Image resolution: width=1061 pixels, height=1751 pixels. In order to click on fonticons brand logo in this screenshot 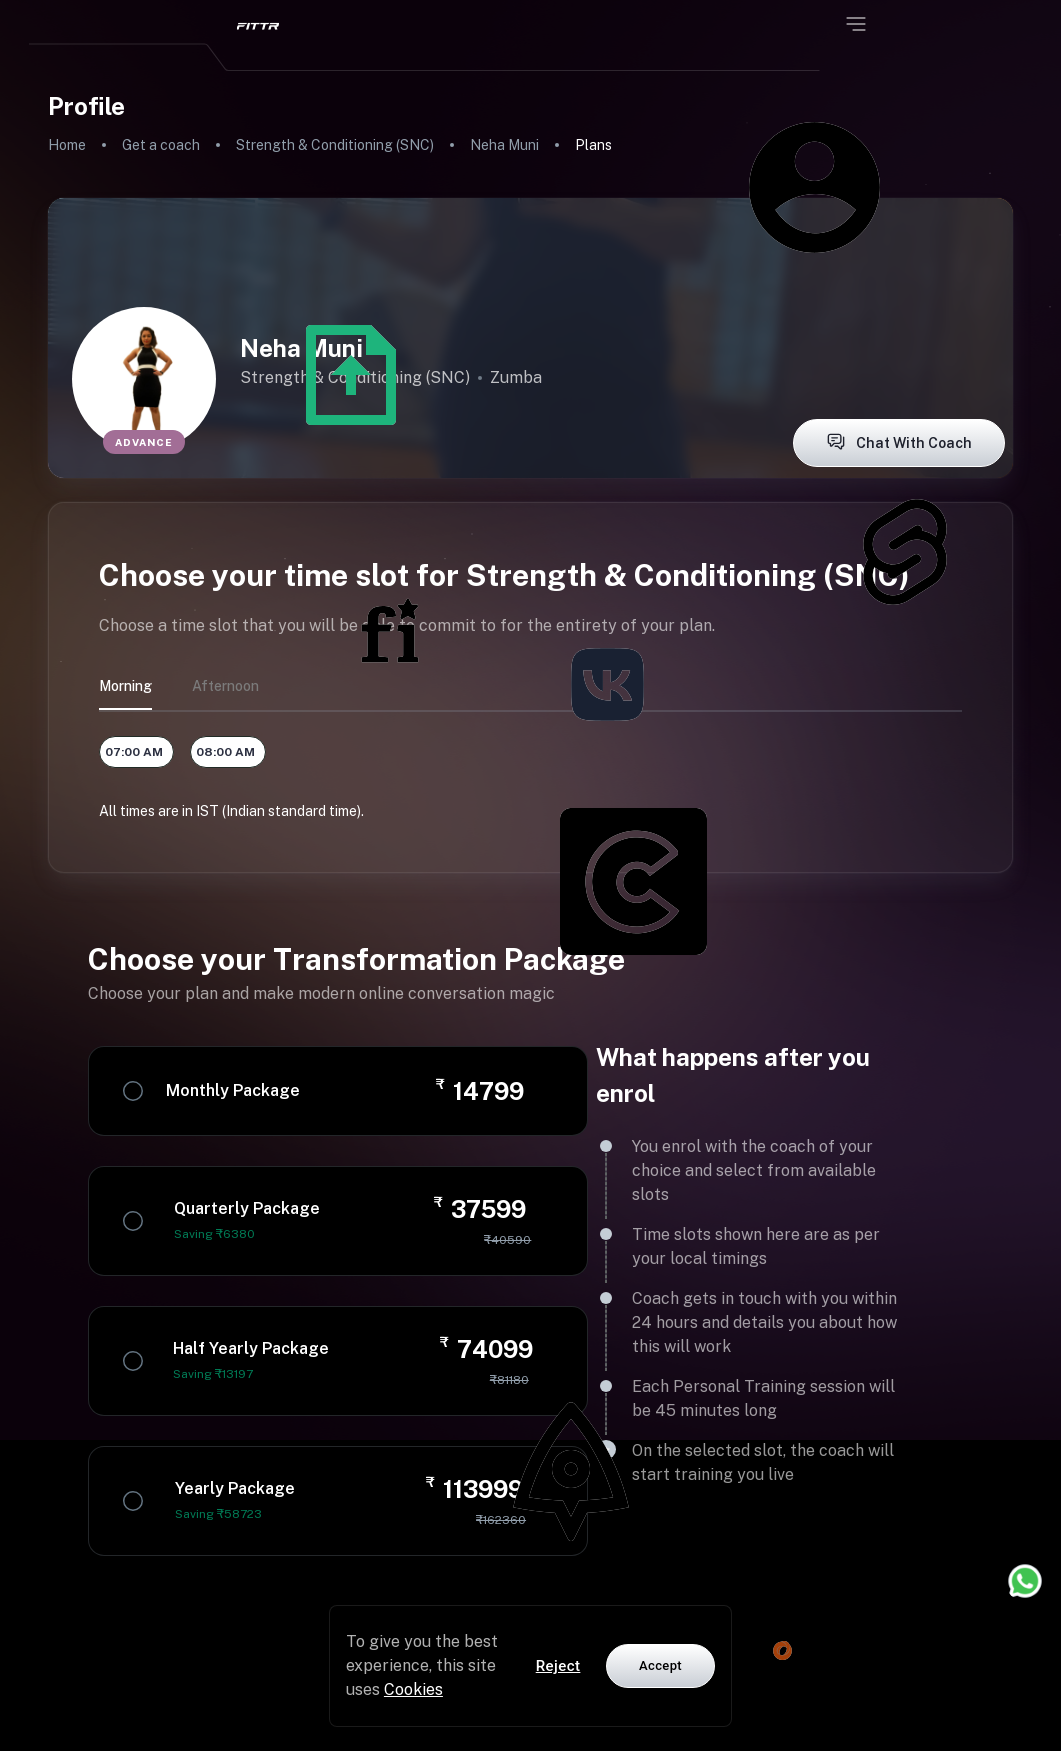, I will do `click(390, 629)`.